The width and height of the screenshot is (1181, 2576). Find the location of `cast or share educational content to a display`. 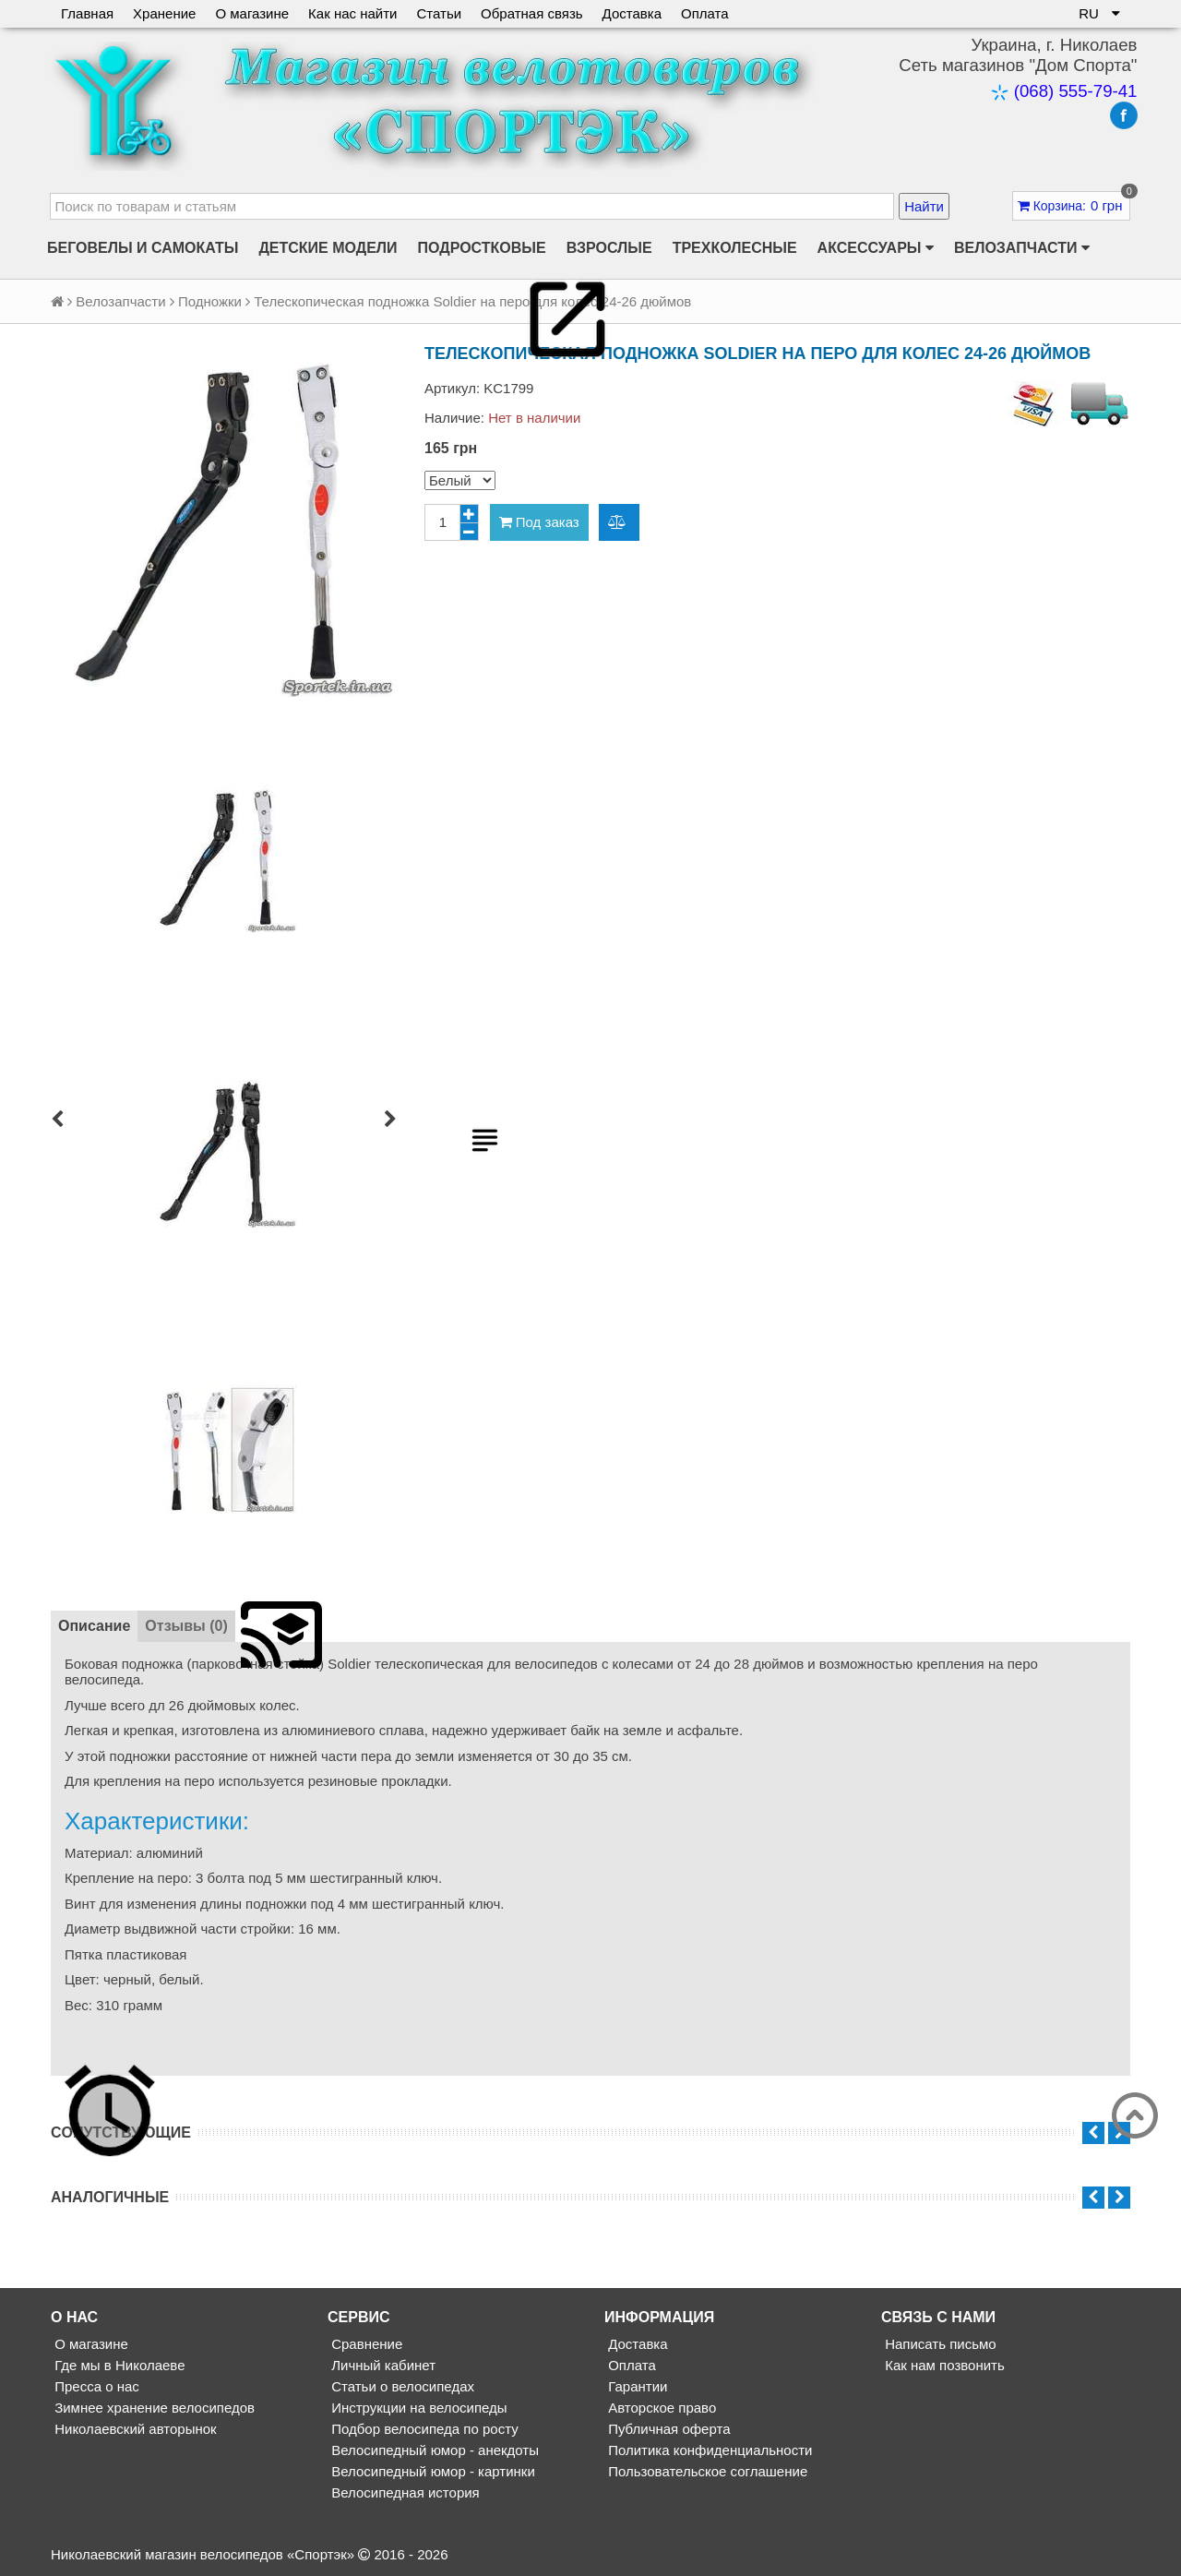

cast or share educational content to a display is located at coordinates (281, 1635).